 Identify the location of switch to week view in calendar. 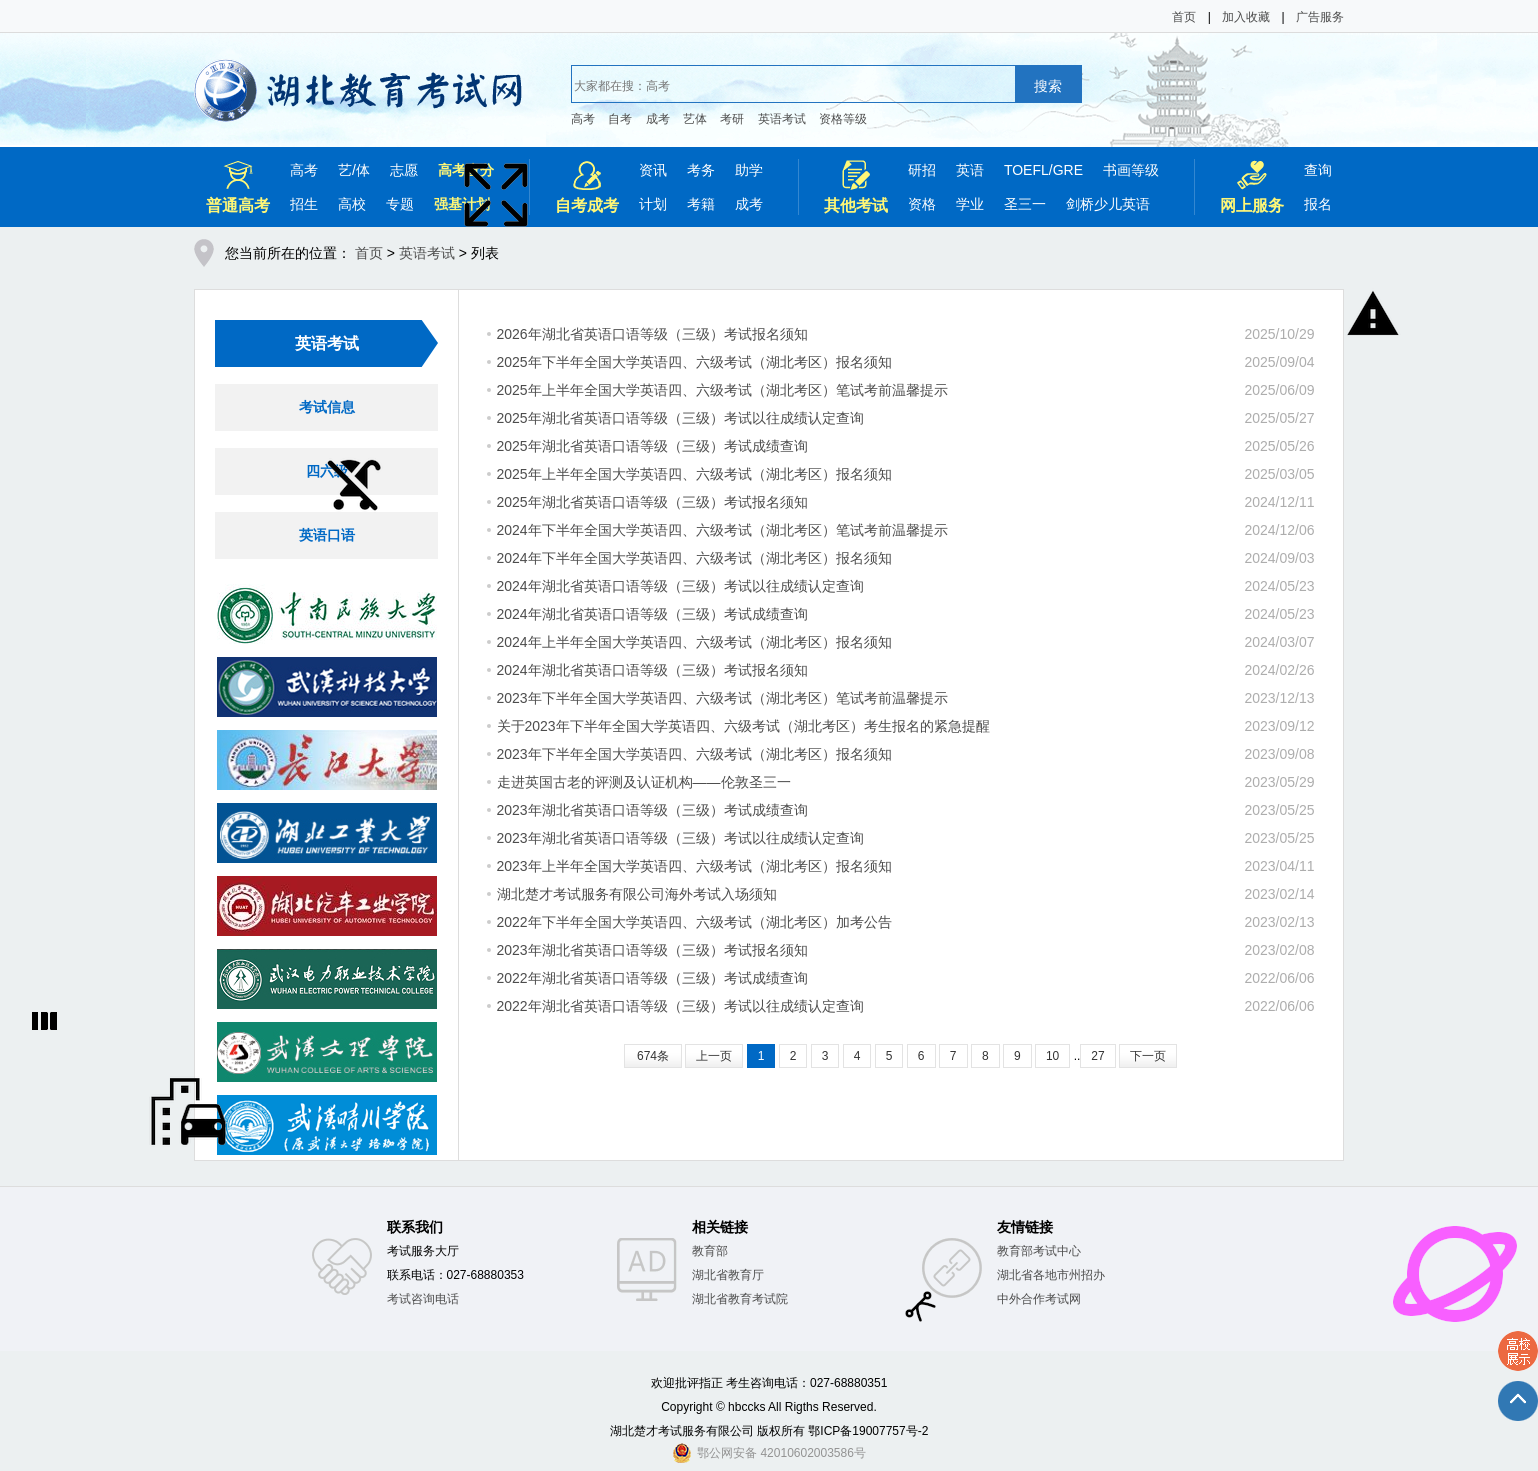
(45, 1021).